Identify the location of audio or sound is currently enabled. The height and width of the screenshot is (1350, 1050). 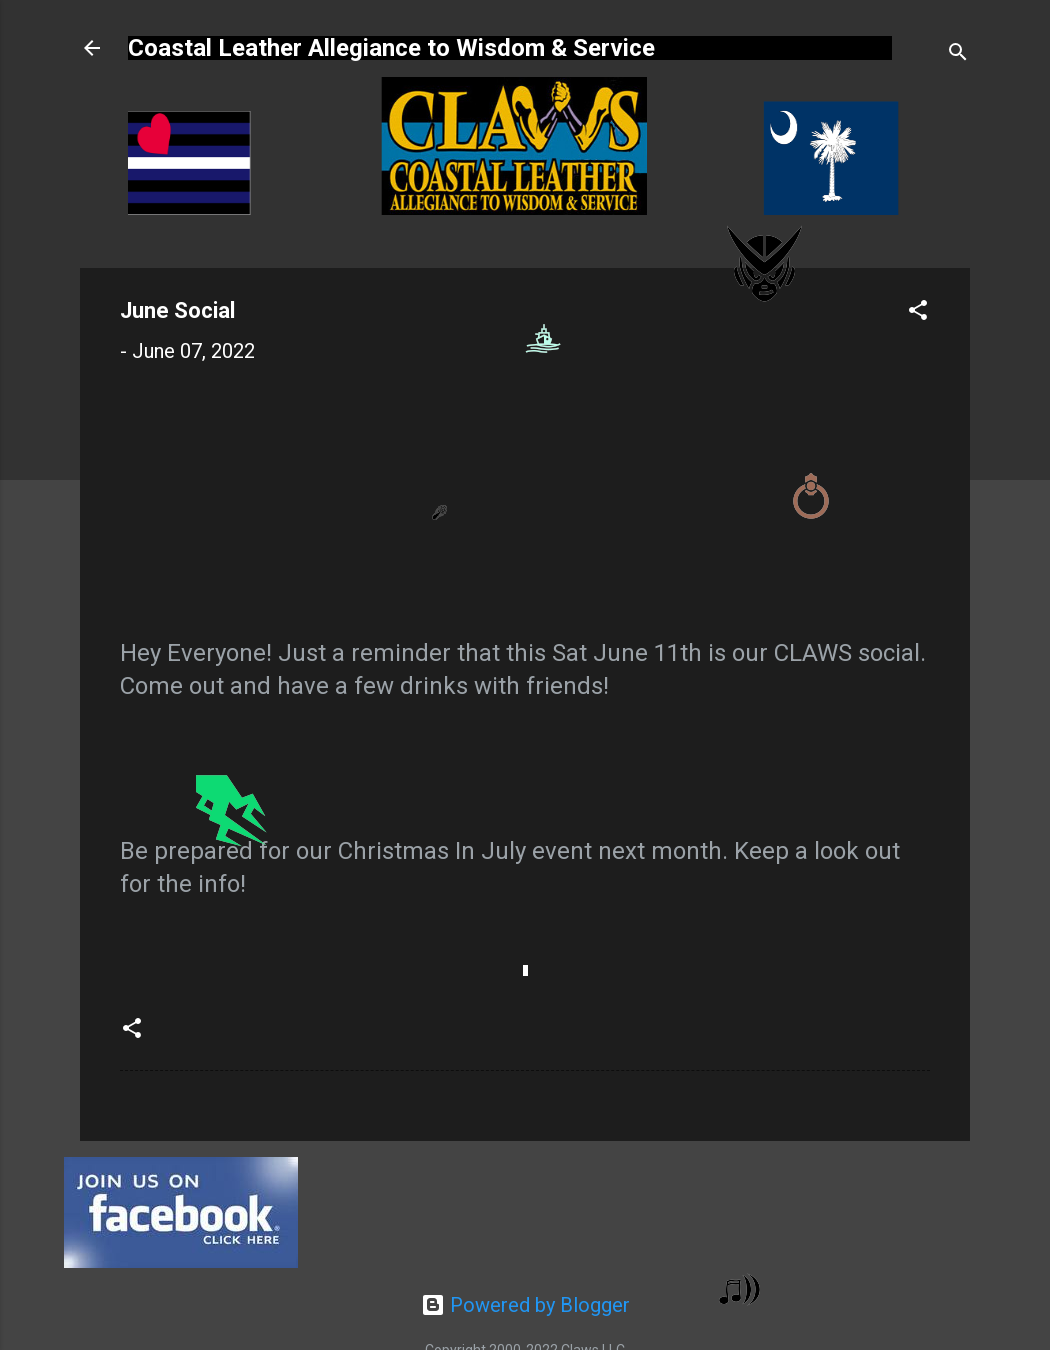
(739, 1289).